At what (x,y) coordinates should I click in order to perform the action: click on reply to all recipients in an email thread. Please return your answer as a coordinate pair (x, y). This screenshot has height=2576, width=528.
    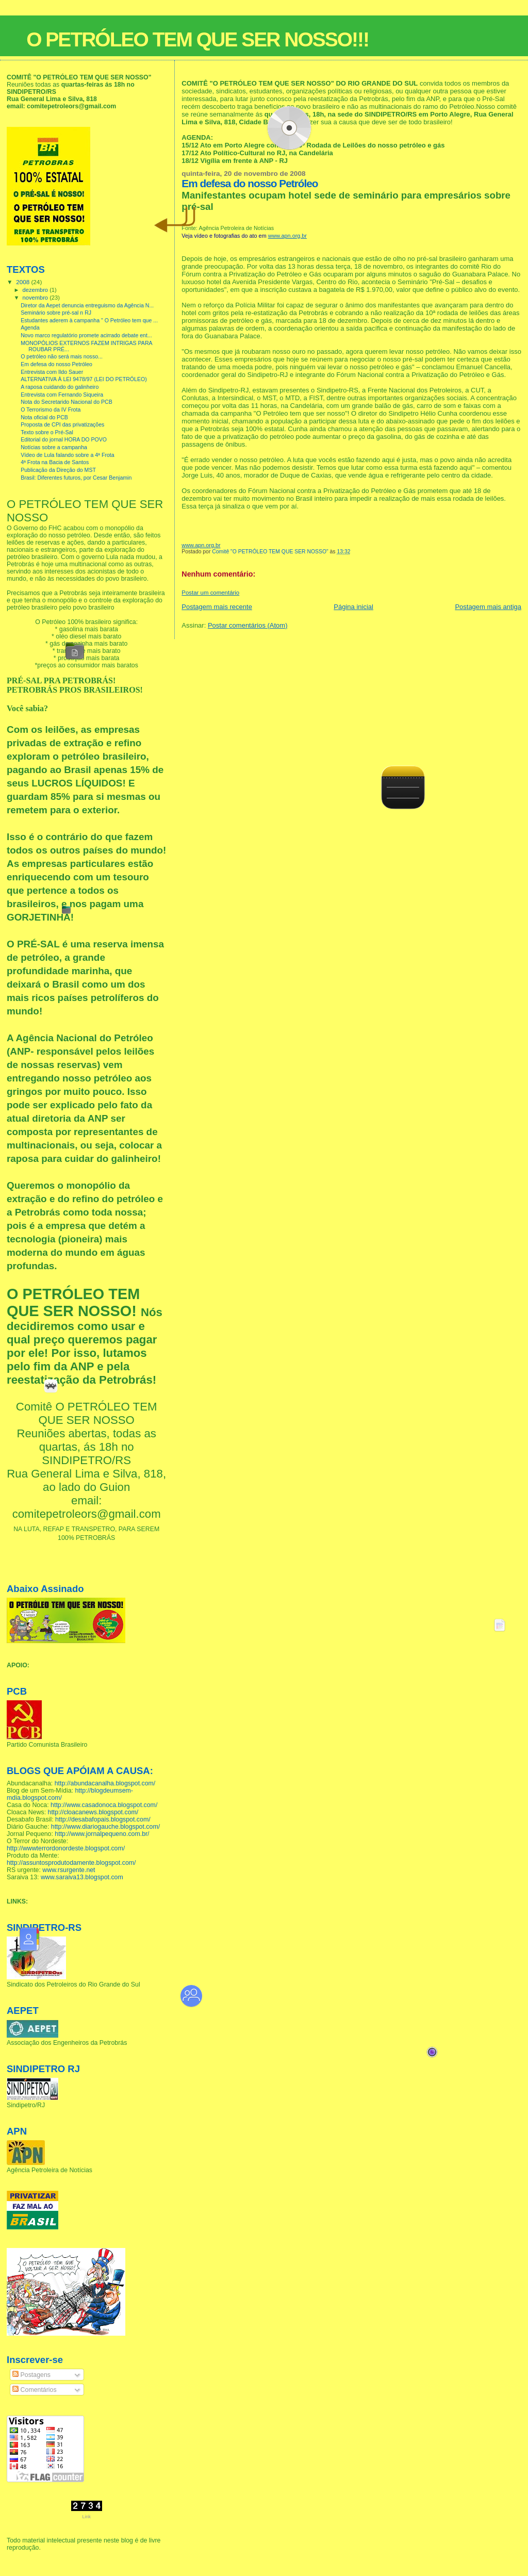
    Looking at the image, I should click on (174, 219).